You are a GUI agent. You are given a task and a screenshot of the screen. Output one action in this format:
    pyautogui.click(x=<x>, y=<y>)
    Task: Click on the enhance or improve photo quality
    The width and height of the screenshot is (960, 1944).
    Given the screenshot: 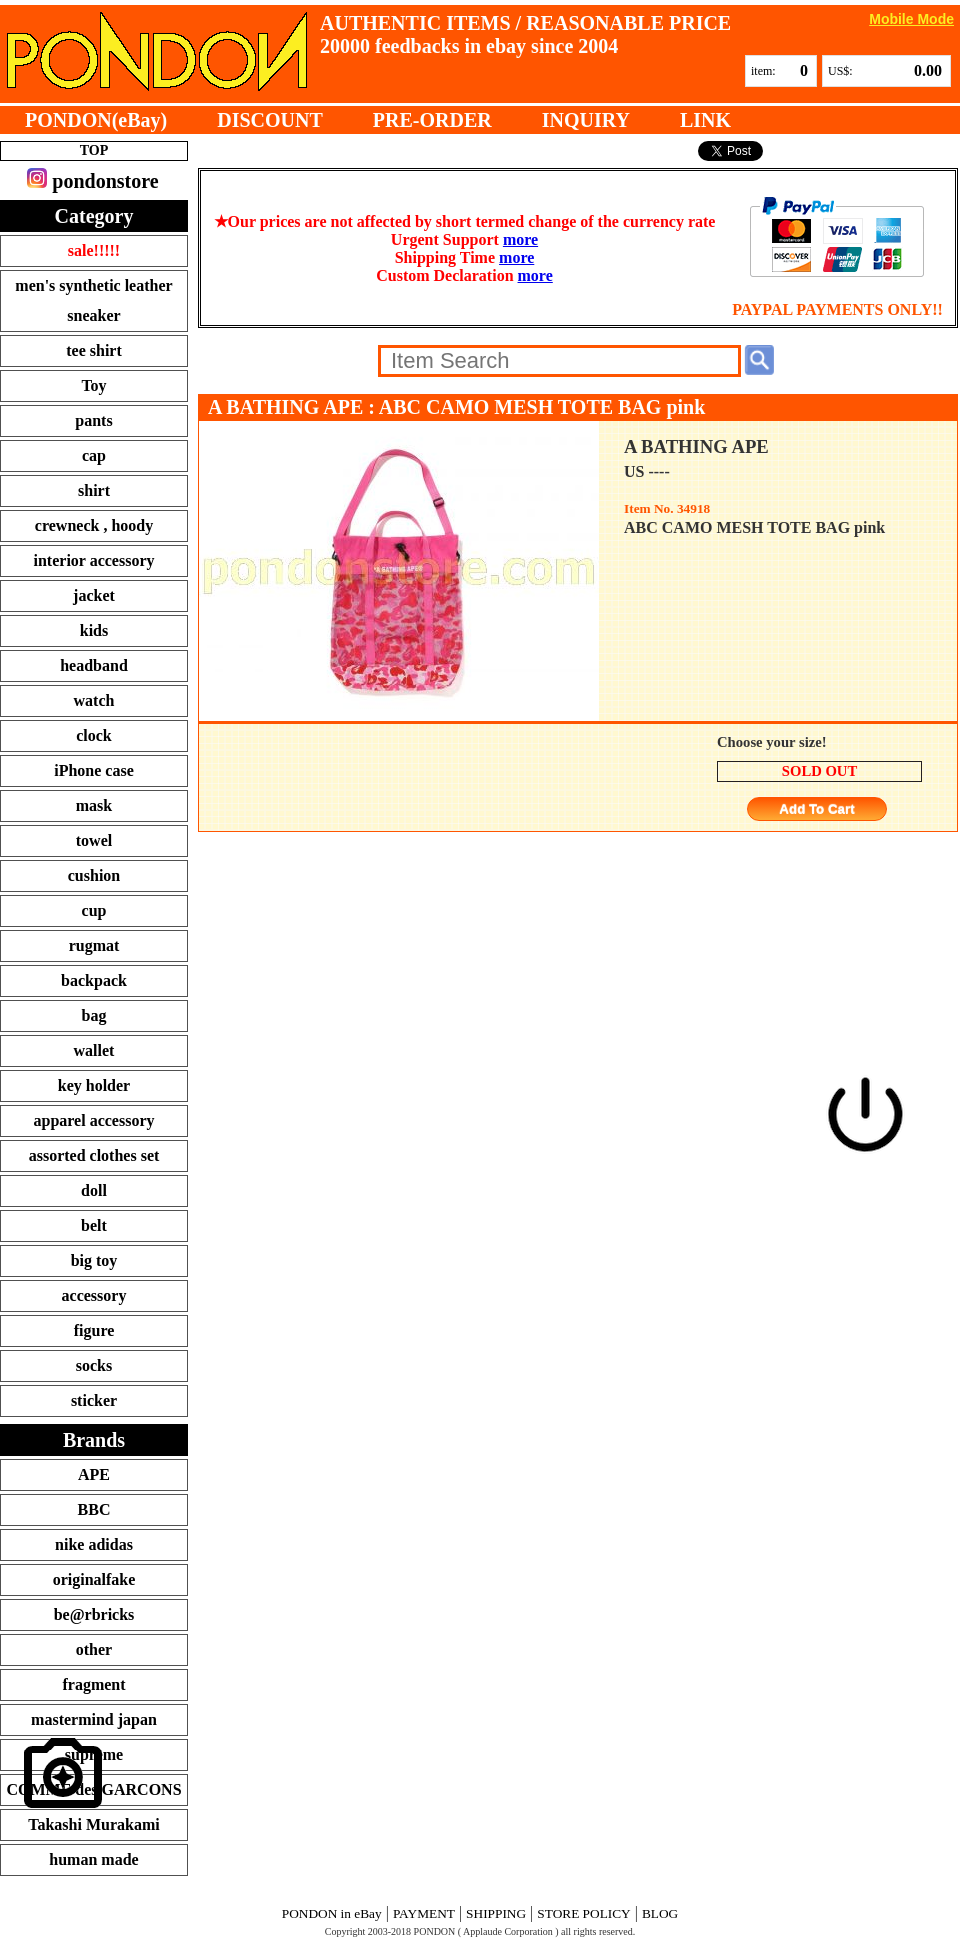 What is the action you would take?
    pyautogui.click(x=63, y=1773)
    